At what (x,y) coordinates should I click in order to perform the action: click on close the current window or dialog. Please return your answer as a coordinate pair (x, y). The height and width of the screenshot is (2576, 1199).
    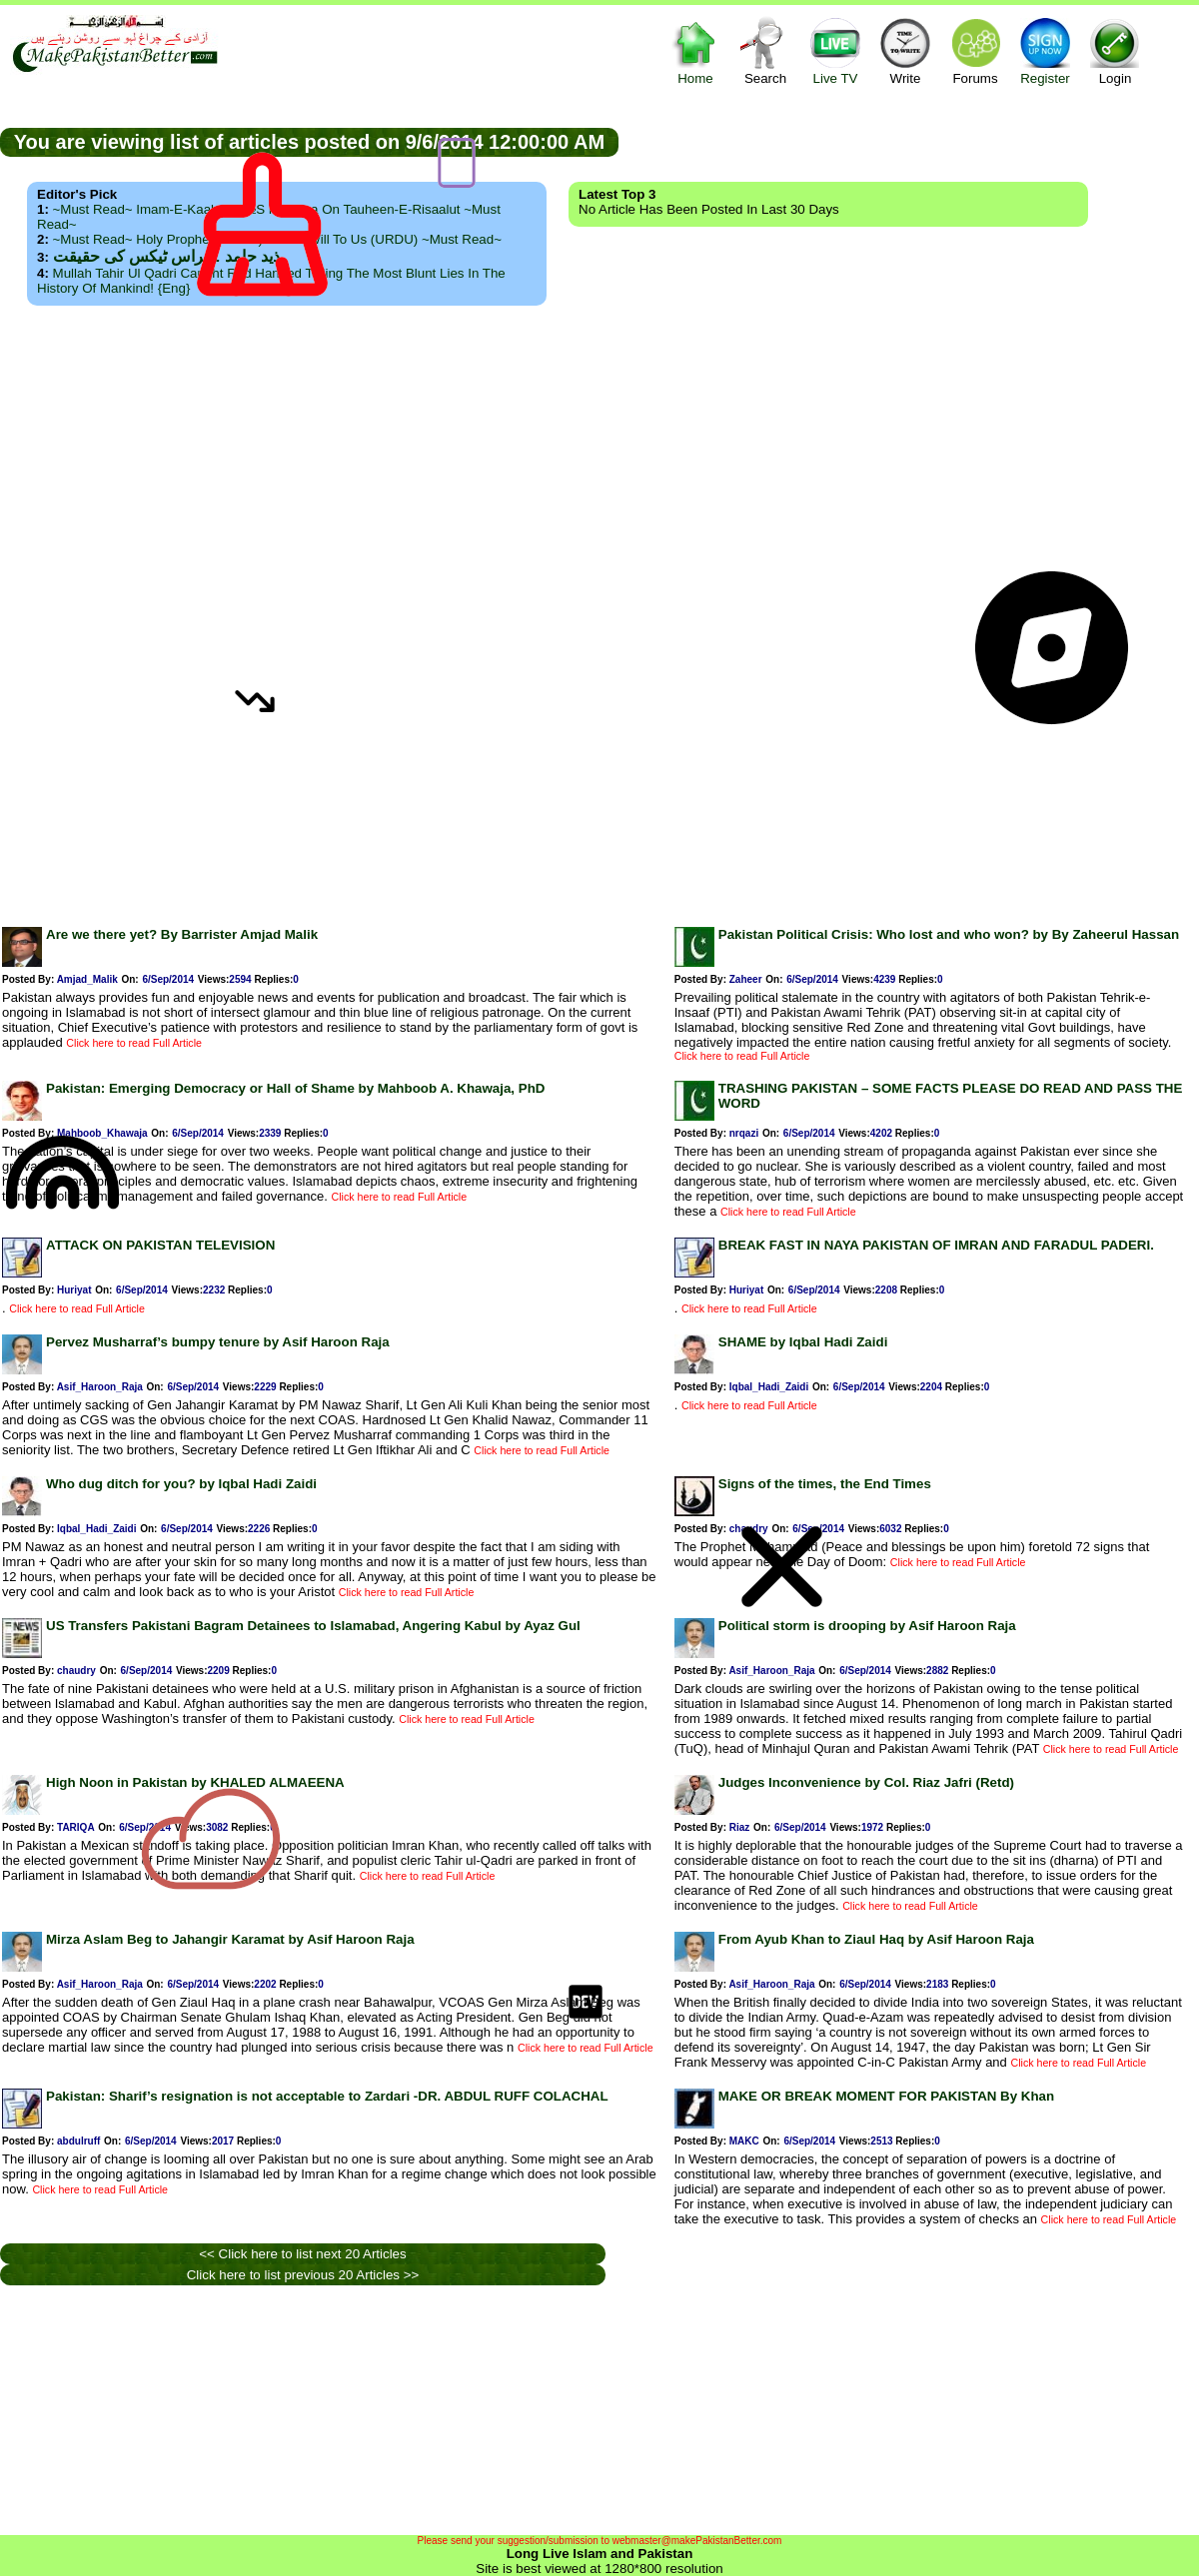
    Looking at the image, I should click on (781, 1566).